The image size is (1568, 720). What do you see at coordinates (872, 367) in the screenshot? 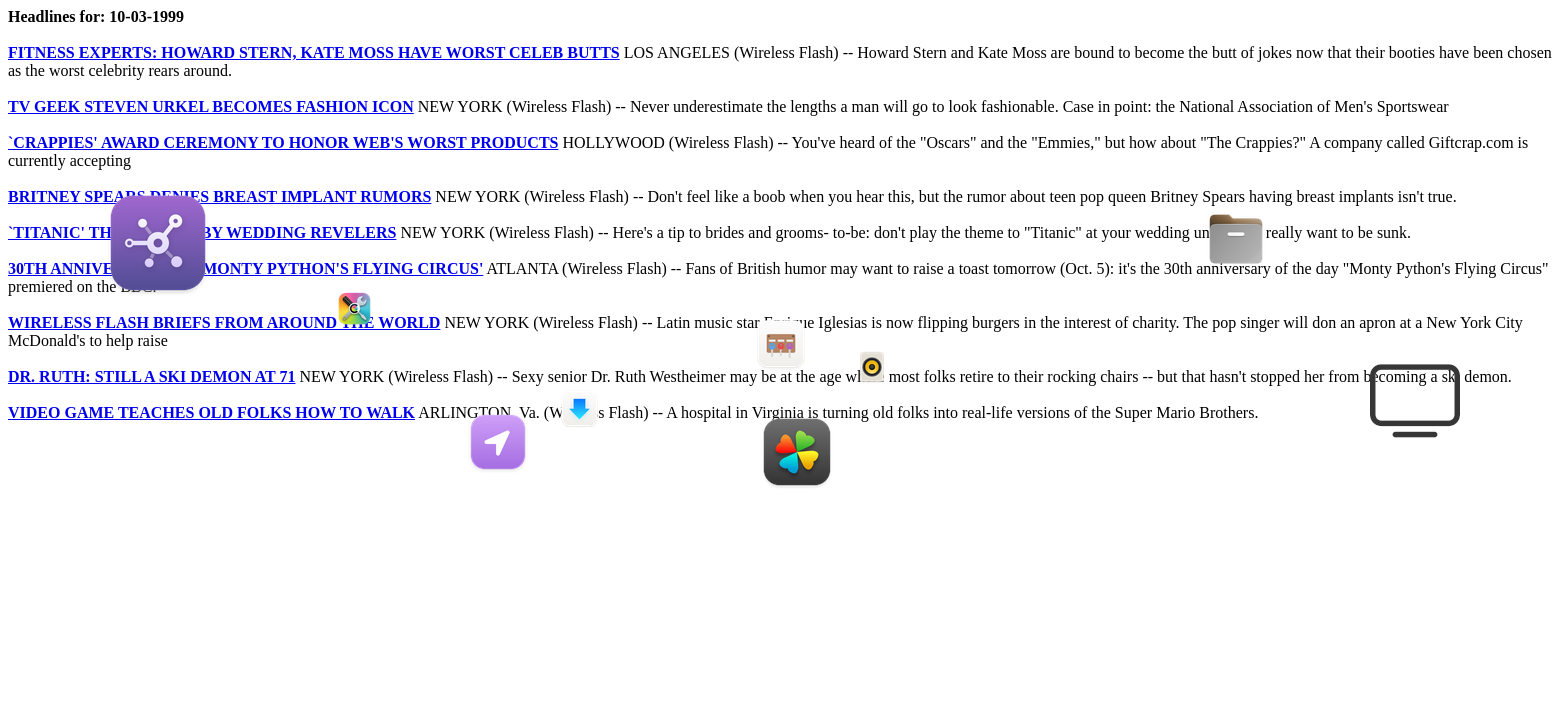
I see `open Rhythmbox music player` at bounding box center [872, 367].